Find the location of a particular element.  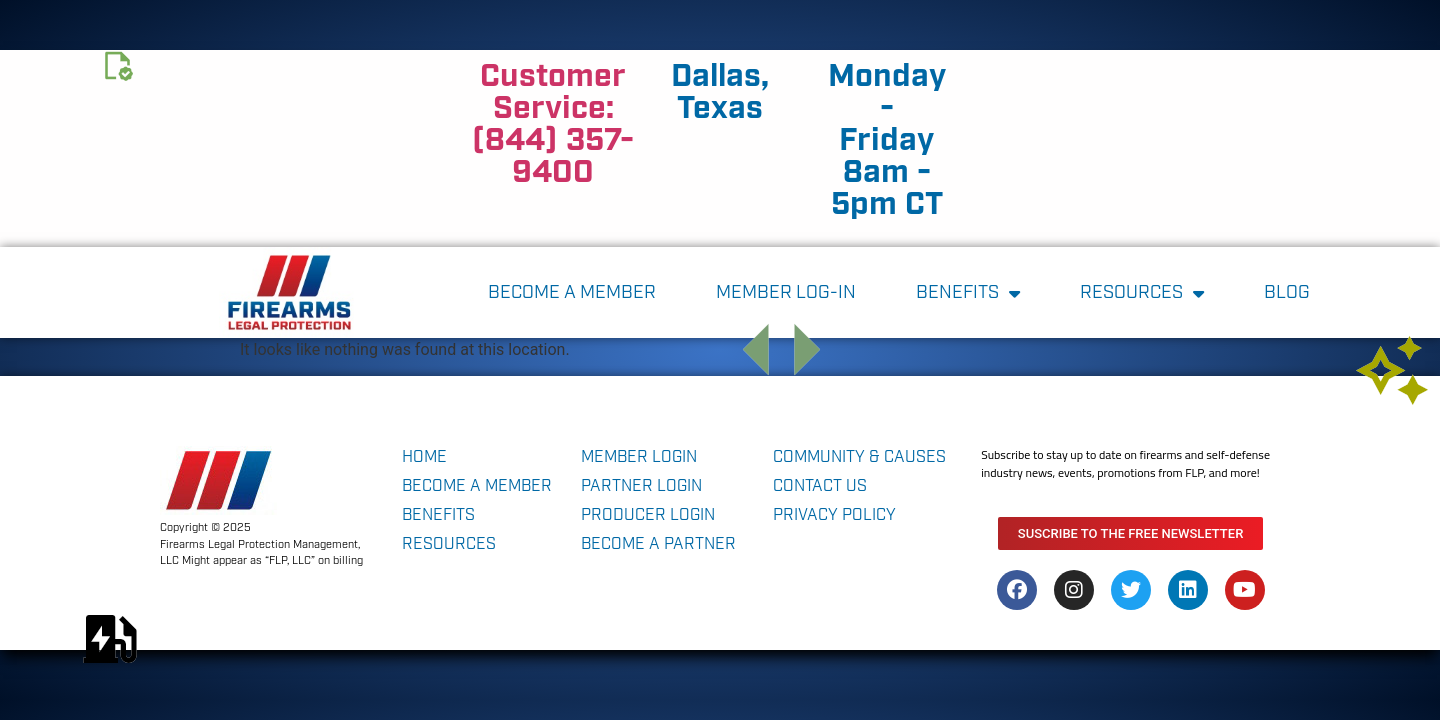

expand content horizontally is located at coordinates (781, 349).